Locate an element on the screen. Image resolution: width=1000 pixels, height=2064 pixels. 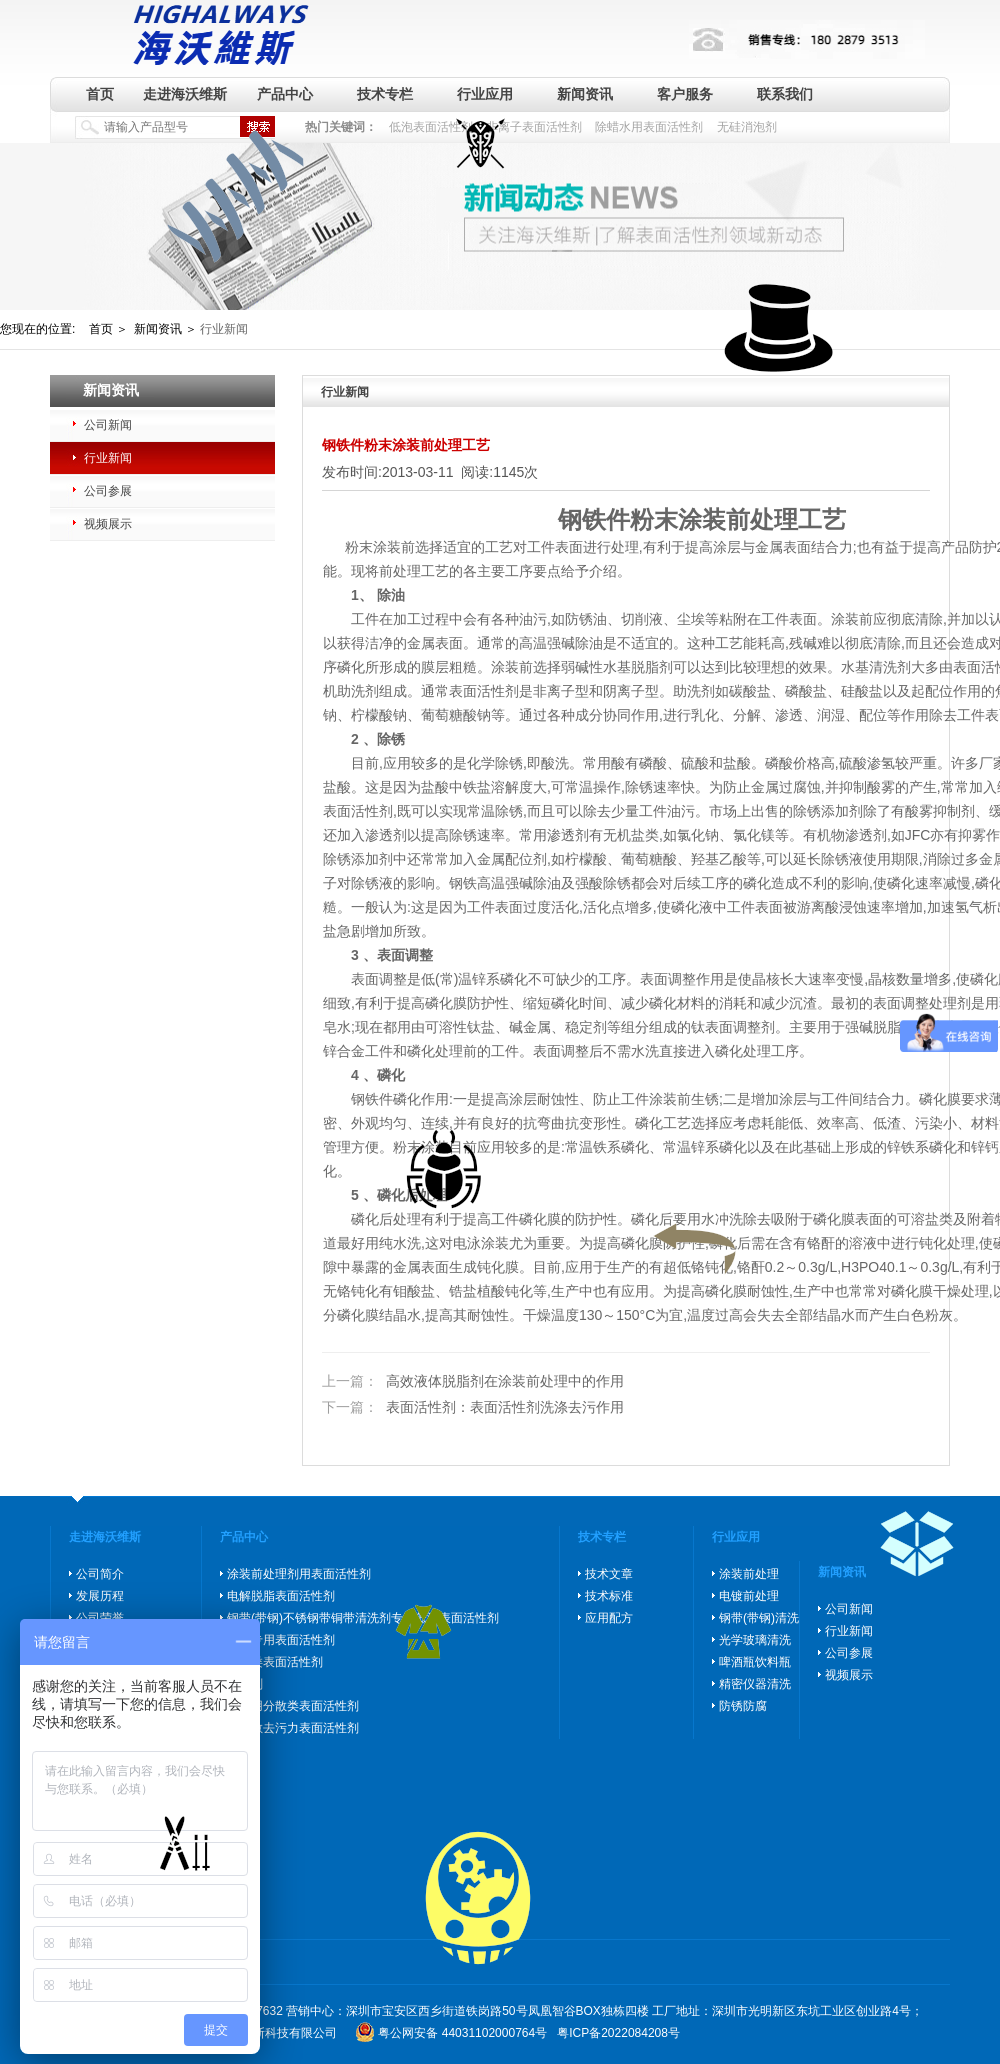
select traditional Japanese clothing item is located at coordinates (423, 1631).